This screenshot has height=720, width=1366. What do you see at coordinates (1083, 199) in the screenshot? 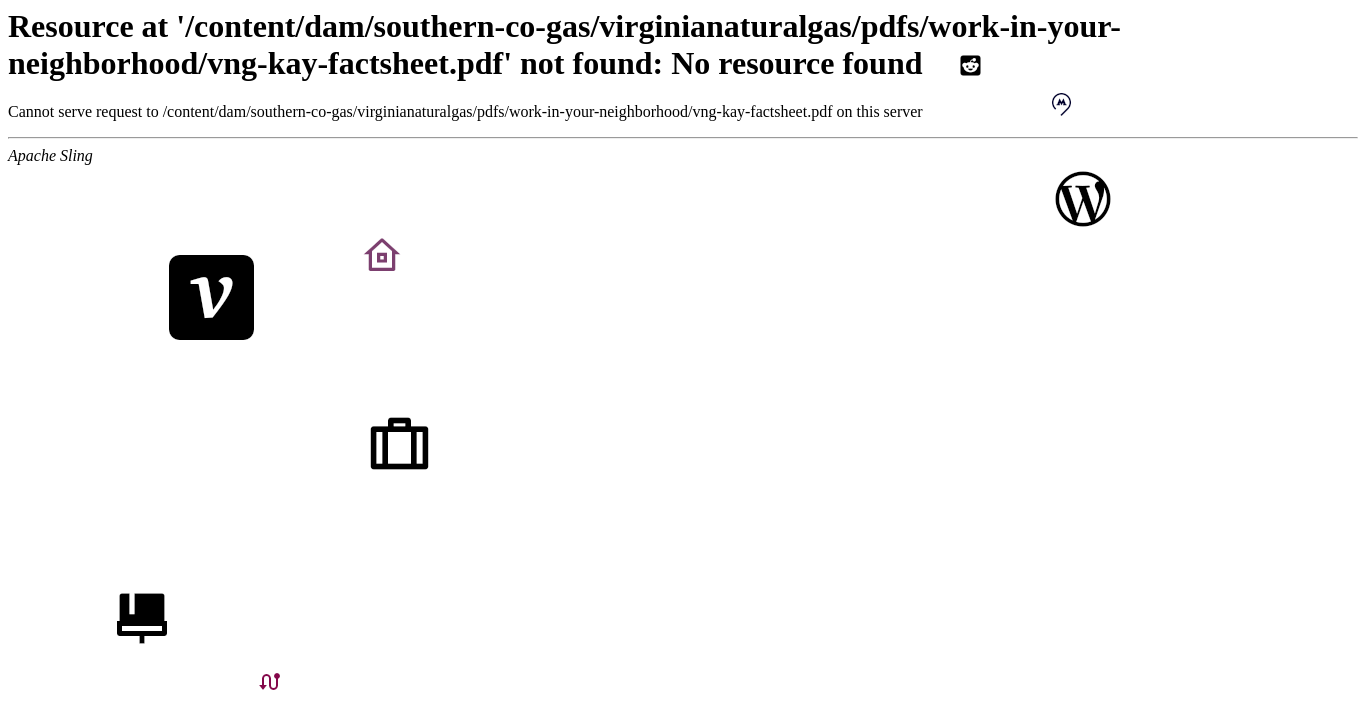
I see `open wordpress dashboard` at bounding box center [1083, 199].